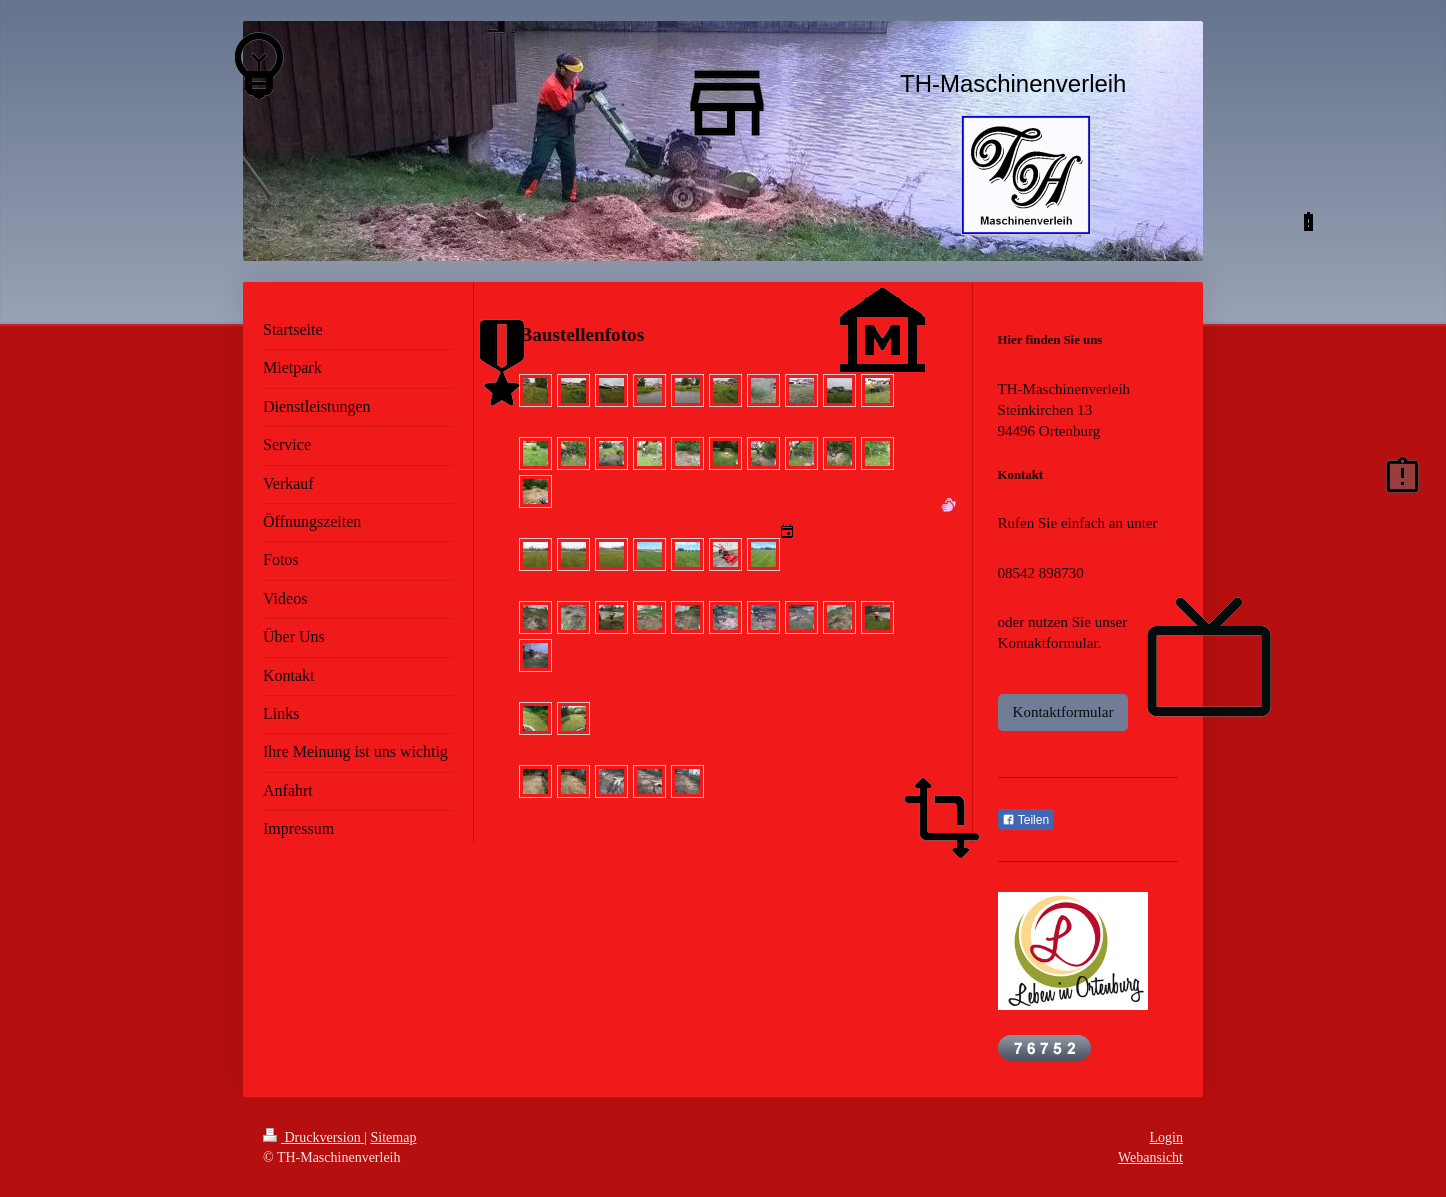 The image size is (1446, 1197). I want to click on access TV or video streaming features, so click(1209, 664).